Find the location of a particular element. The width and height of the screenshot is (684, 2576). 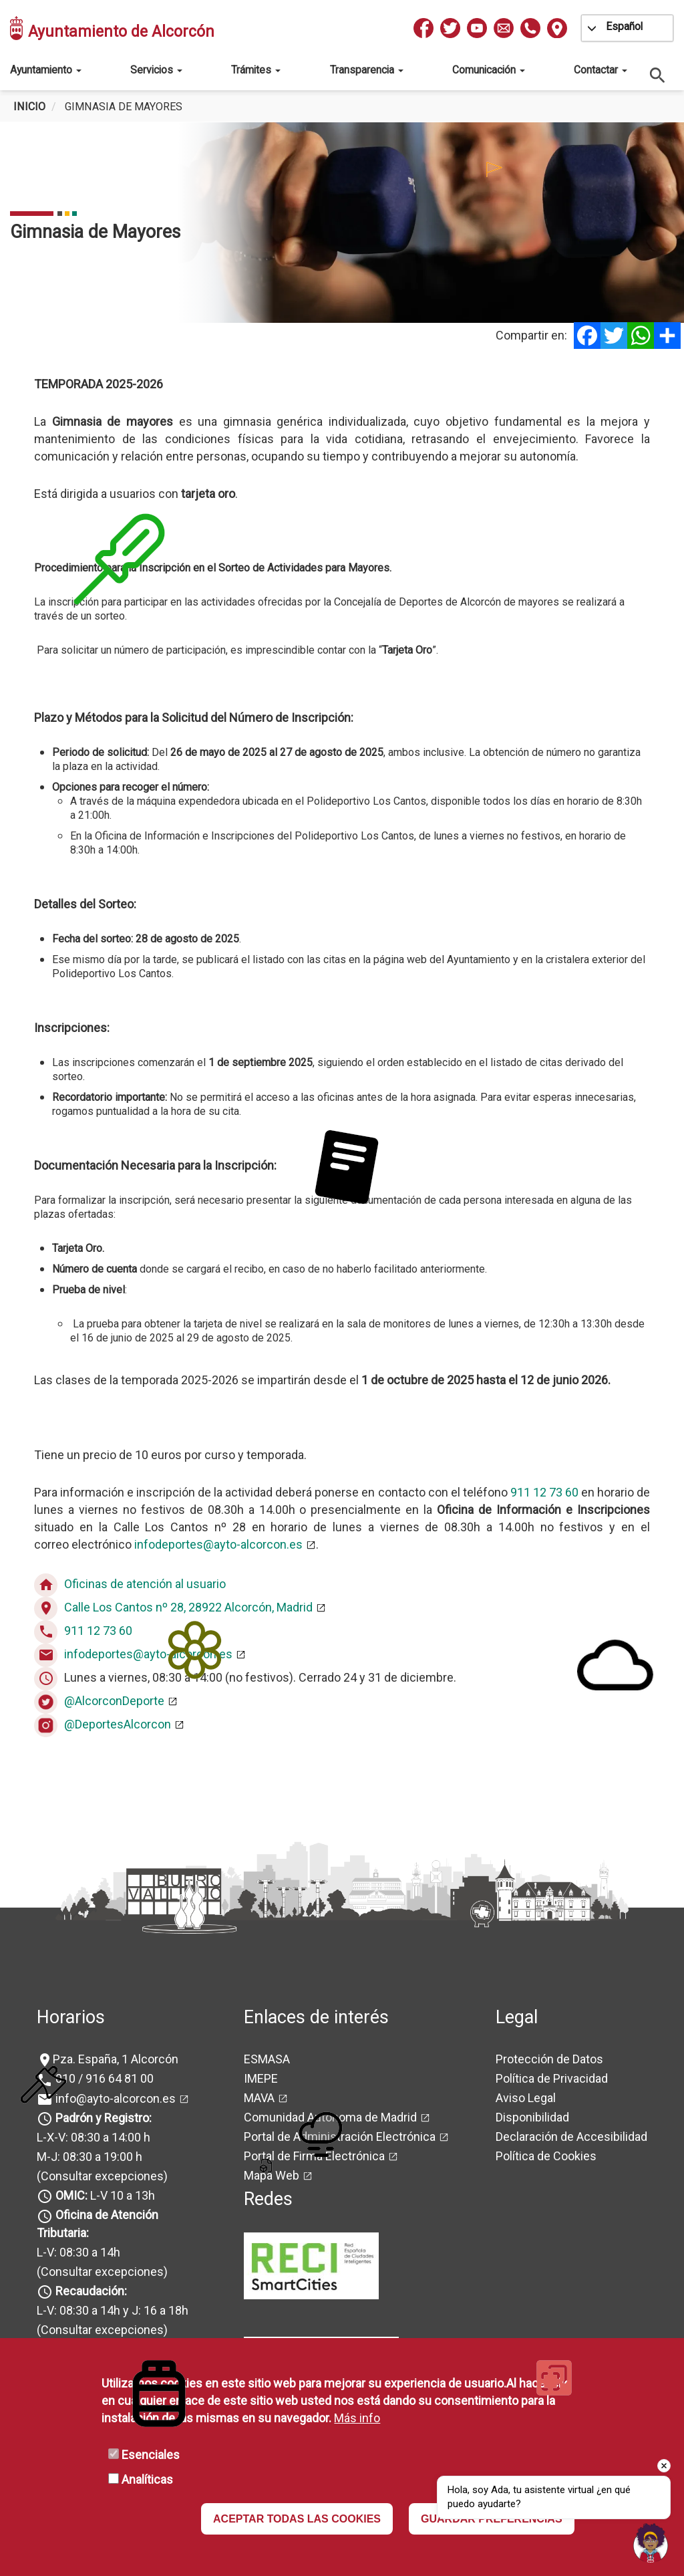

access settings or configuration options is located at coordinates (119, 559).